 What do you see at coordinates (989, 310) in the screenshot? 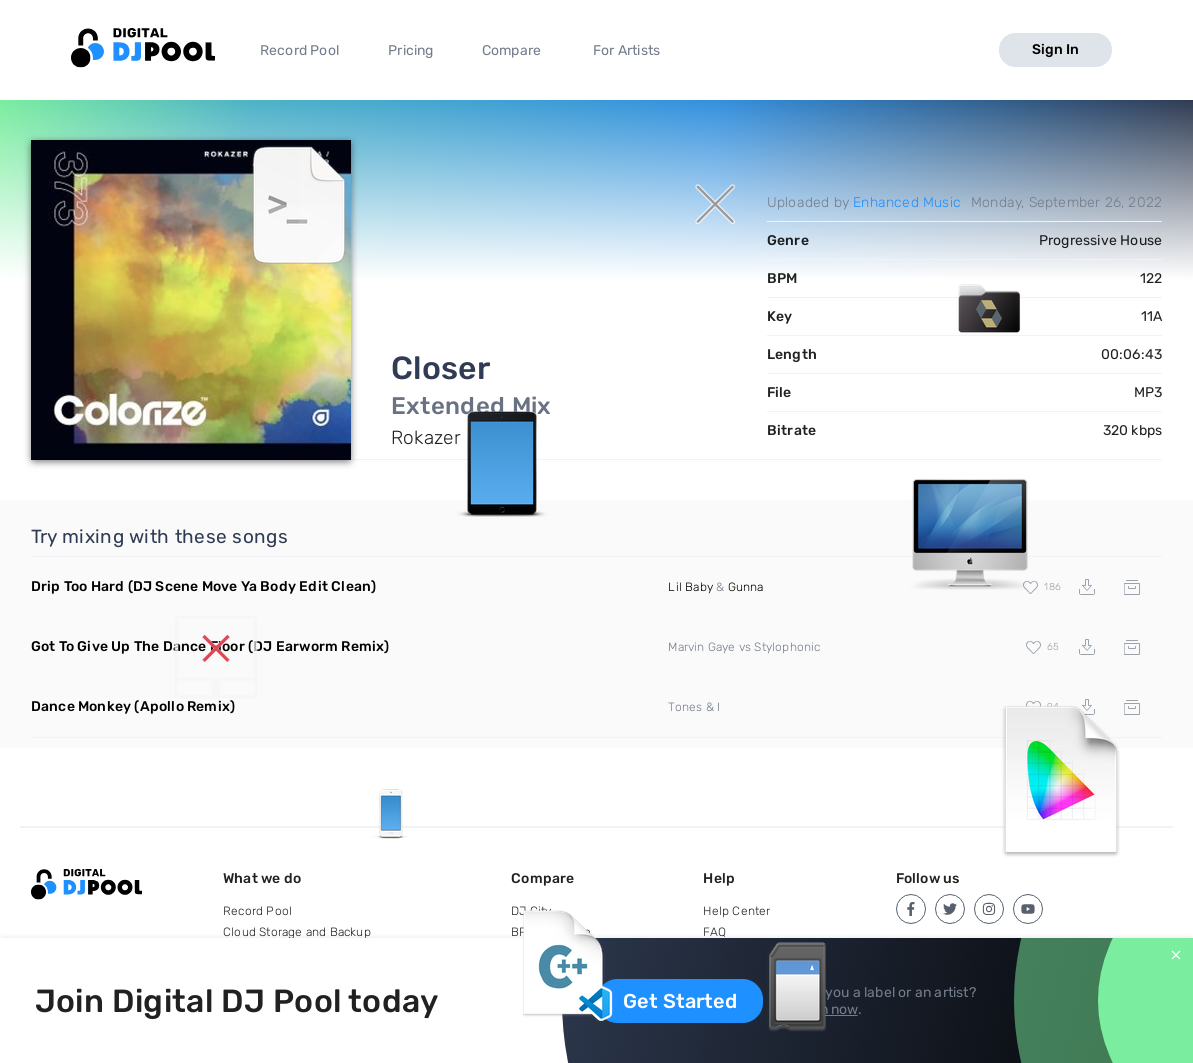
I see `open hibernate or sleep mode system folder` at bounding box center [989, 310].